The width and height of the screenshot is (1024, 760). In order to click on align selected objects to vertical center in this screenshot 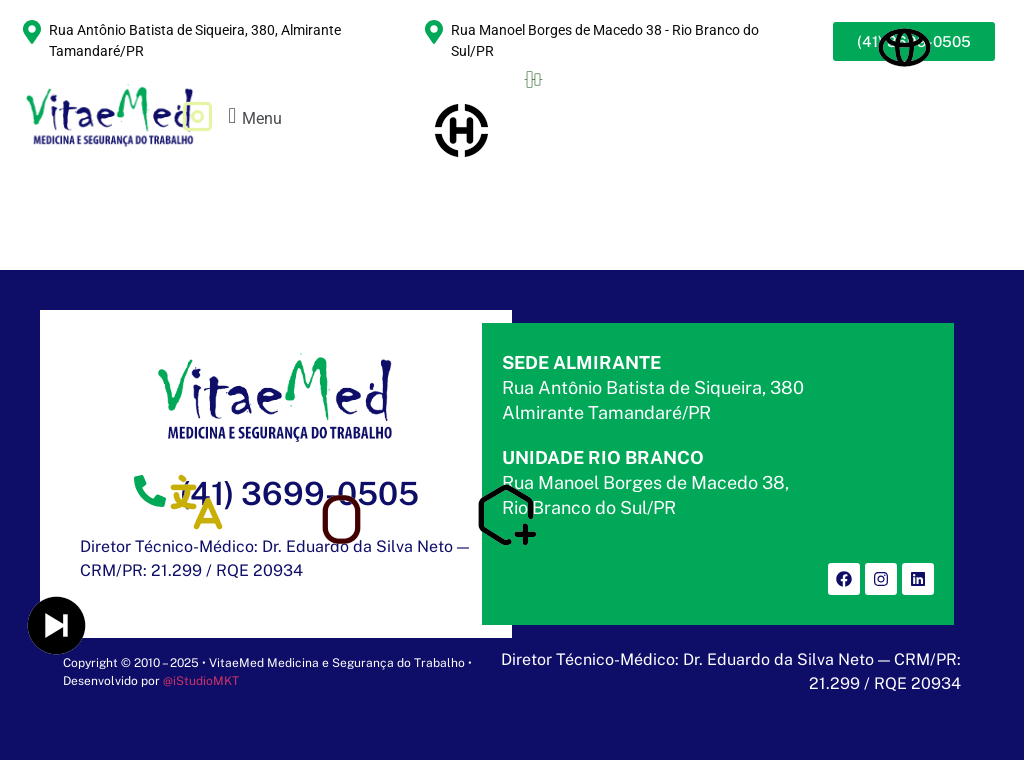, I will do `click(533, 79)`.